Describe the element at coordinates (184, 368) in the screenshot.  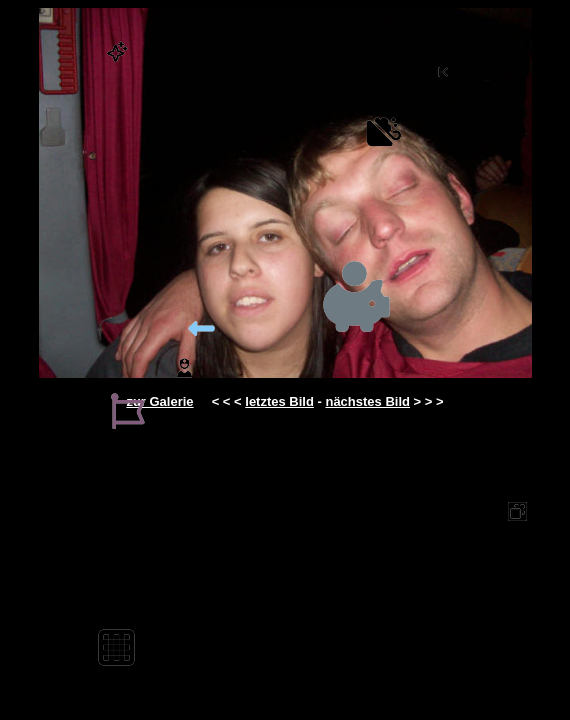
I see `access healthcare or nursing services` at that location.